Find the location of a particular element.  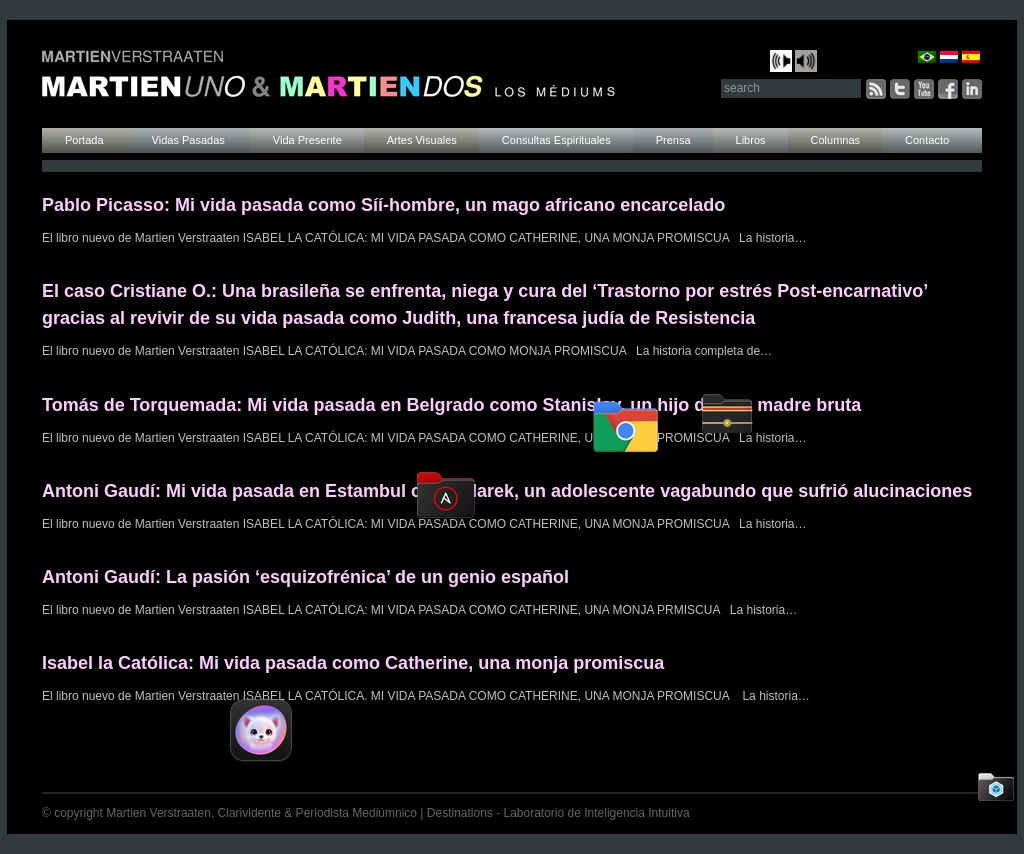

open folder containing Google Chrome files is located at coordinates (625, 428).